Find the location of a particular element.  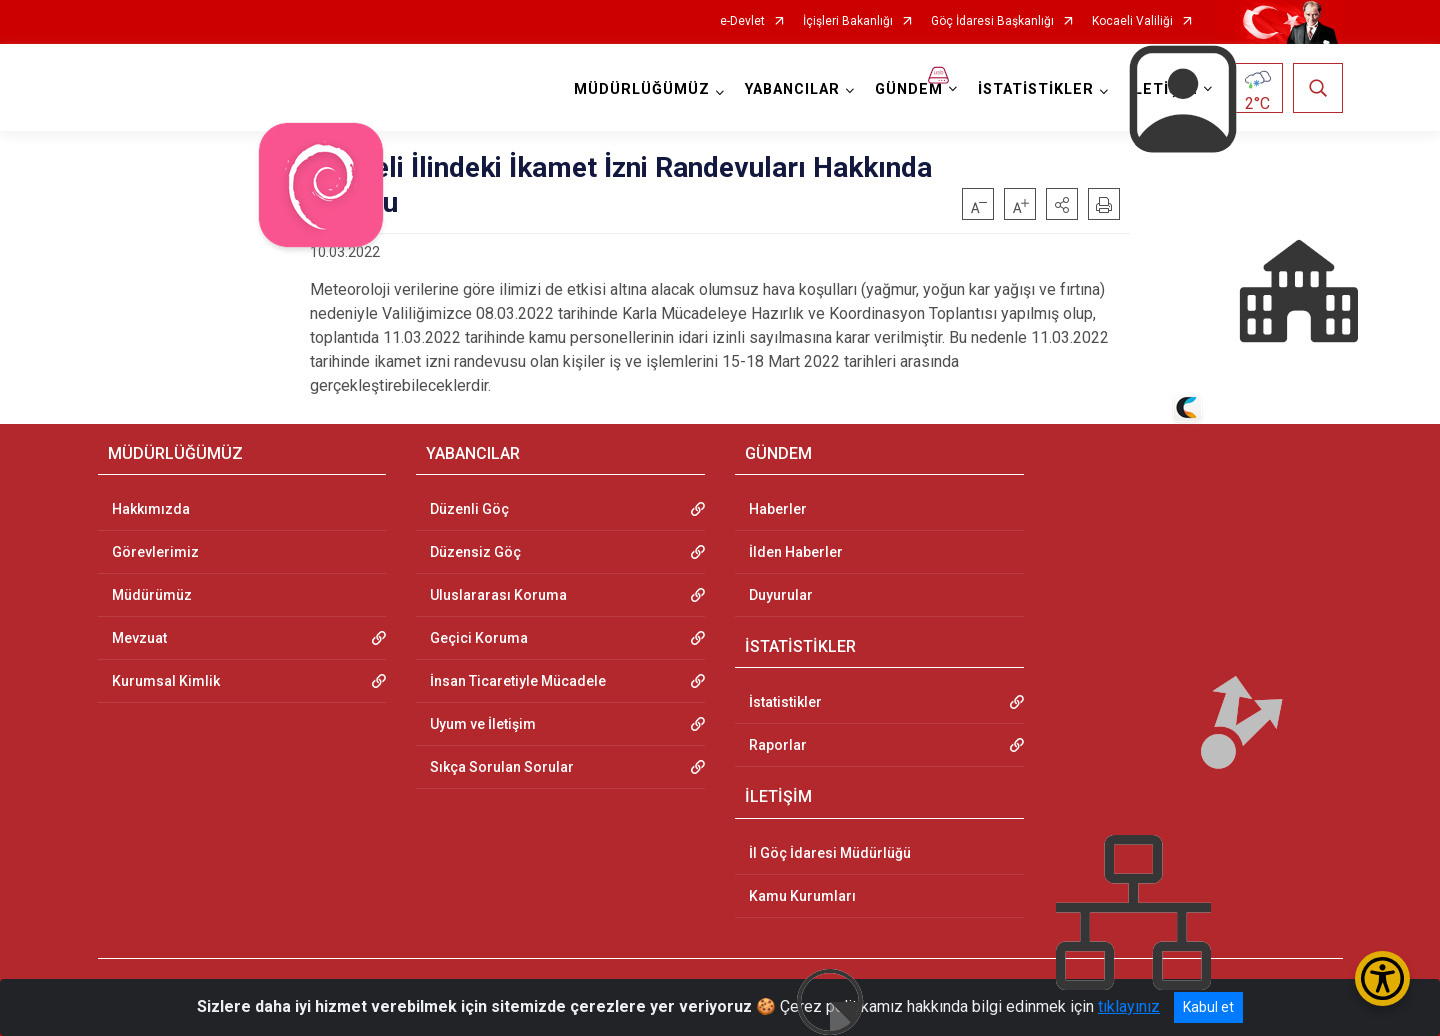

launch debian linux application is located at coordinates (321, 185).